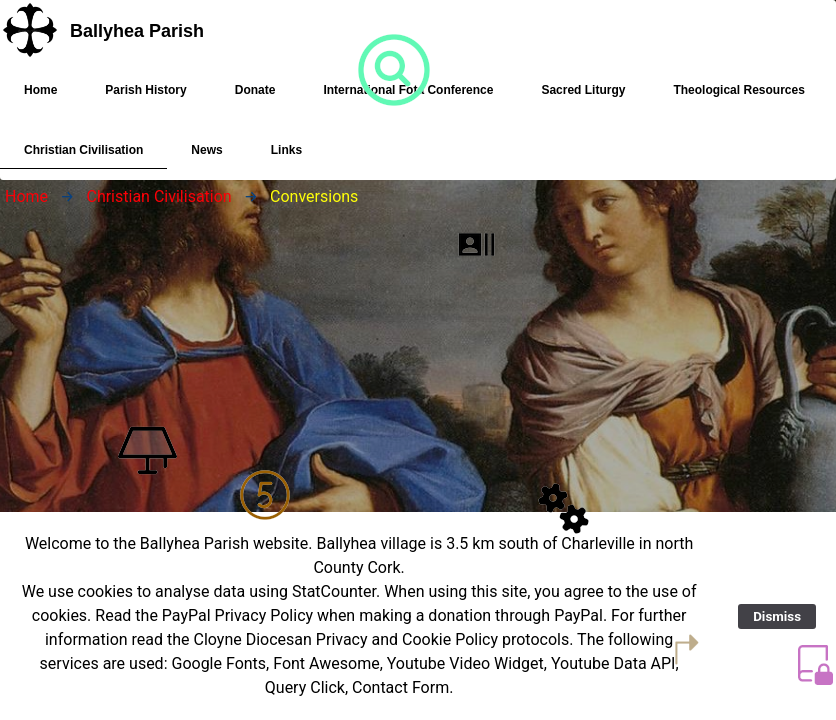 Image resolution: width=836 pixels, height=720 pixels. What do you see at coordinates (265, 495) in the screenshot?
I see `indicates step 5 in a multi-step process` at bounding box center [265, 495].